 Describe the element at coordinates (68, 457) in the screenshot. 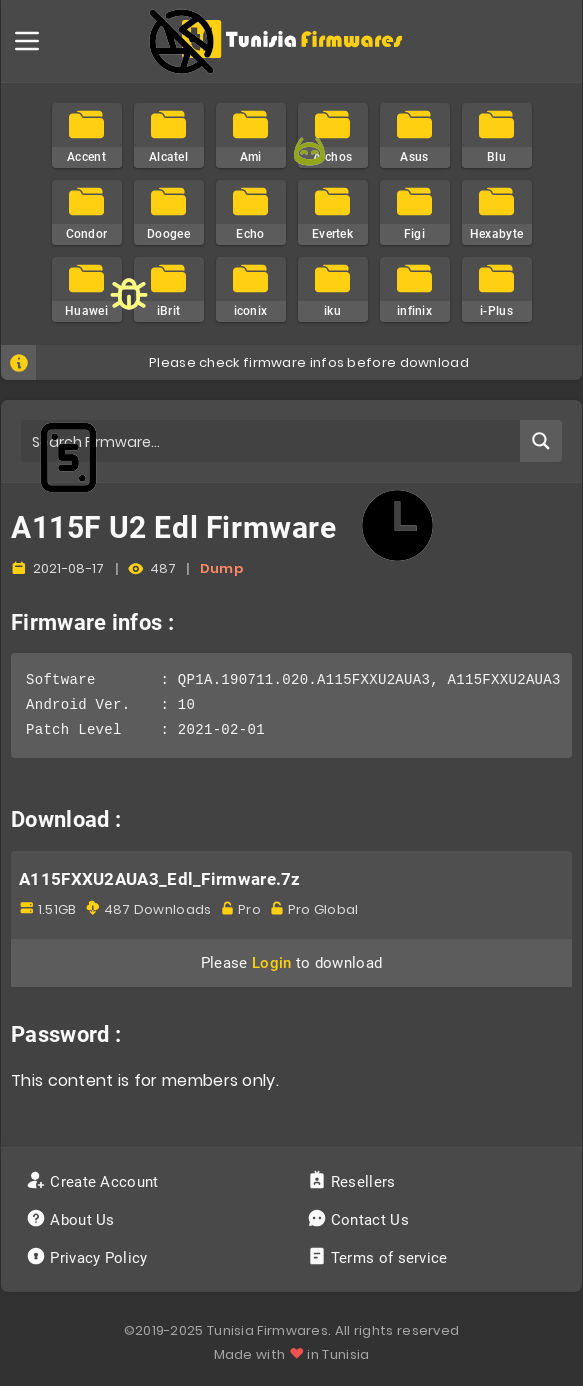

I see `represents a 5 of clubs playing card` at that location.